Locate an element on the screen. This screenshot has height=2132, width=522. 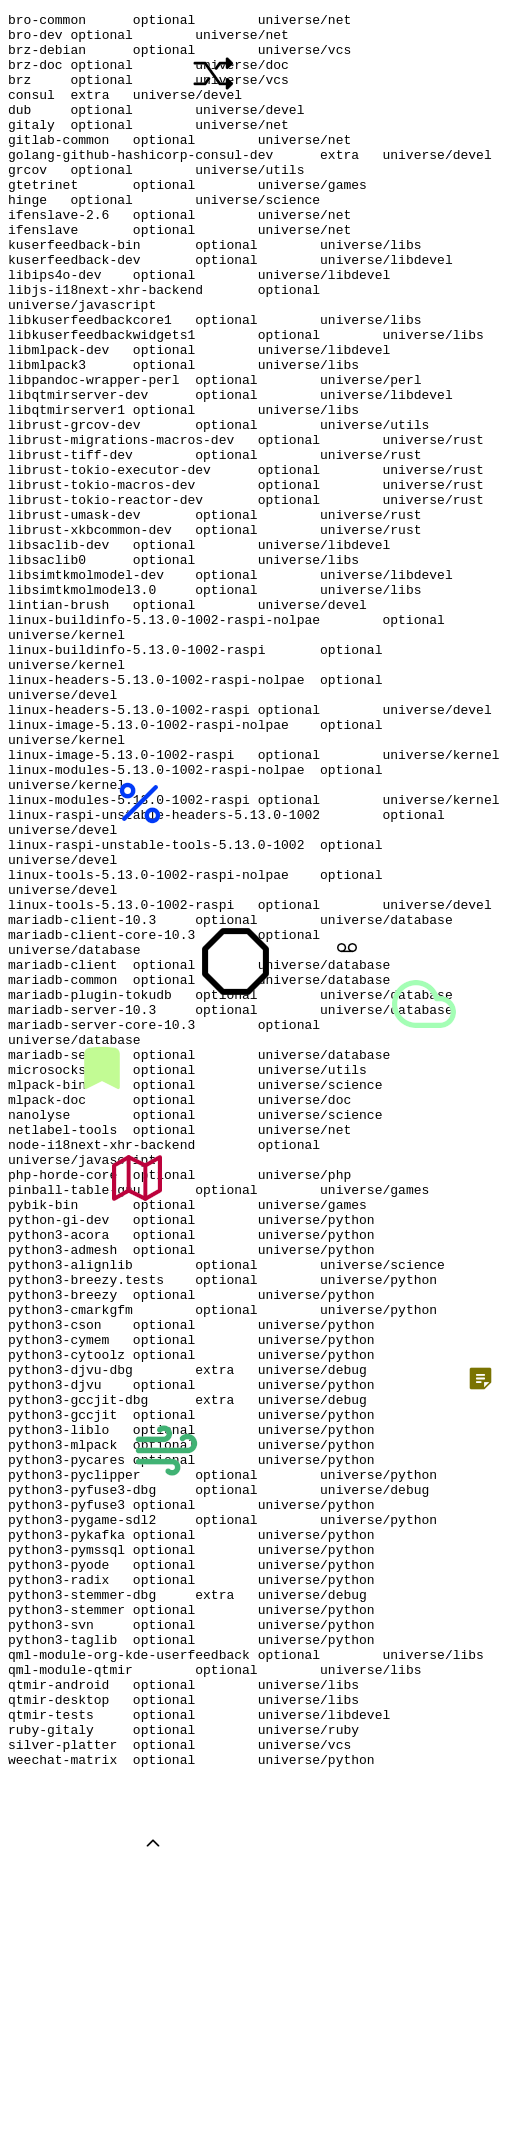
access voicemail messages is located at coordinates (347, 948).